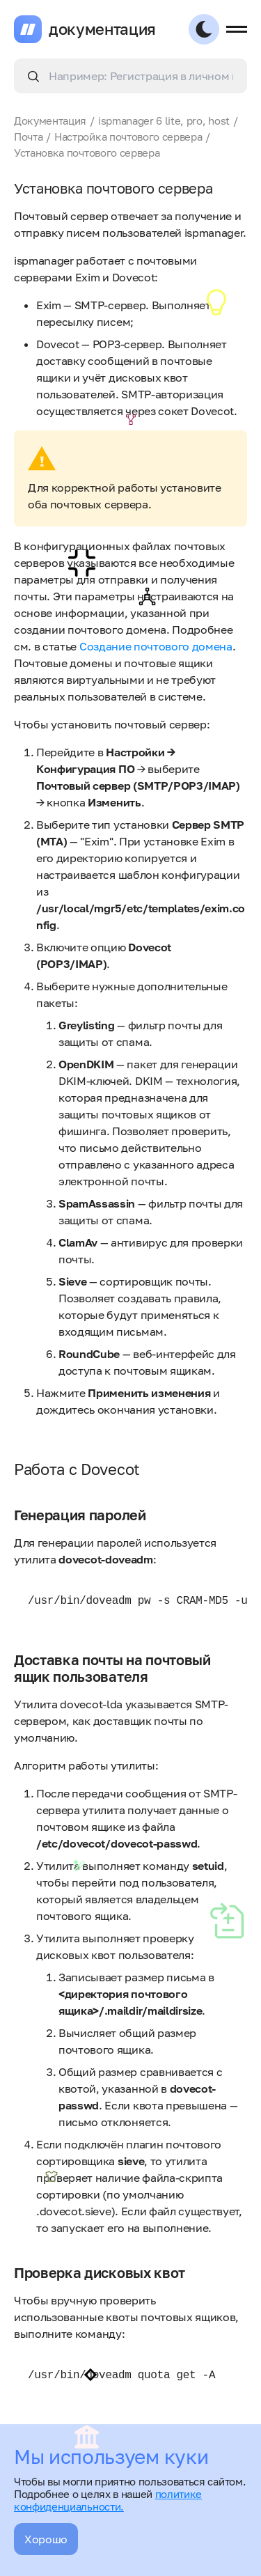 The width and height of the screenshot is (261, 2576). What do you see at coordinates (81, 563) in the screenshot?
I see `minimize or exit fullscreen mode` at bounding box center [81, 563].